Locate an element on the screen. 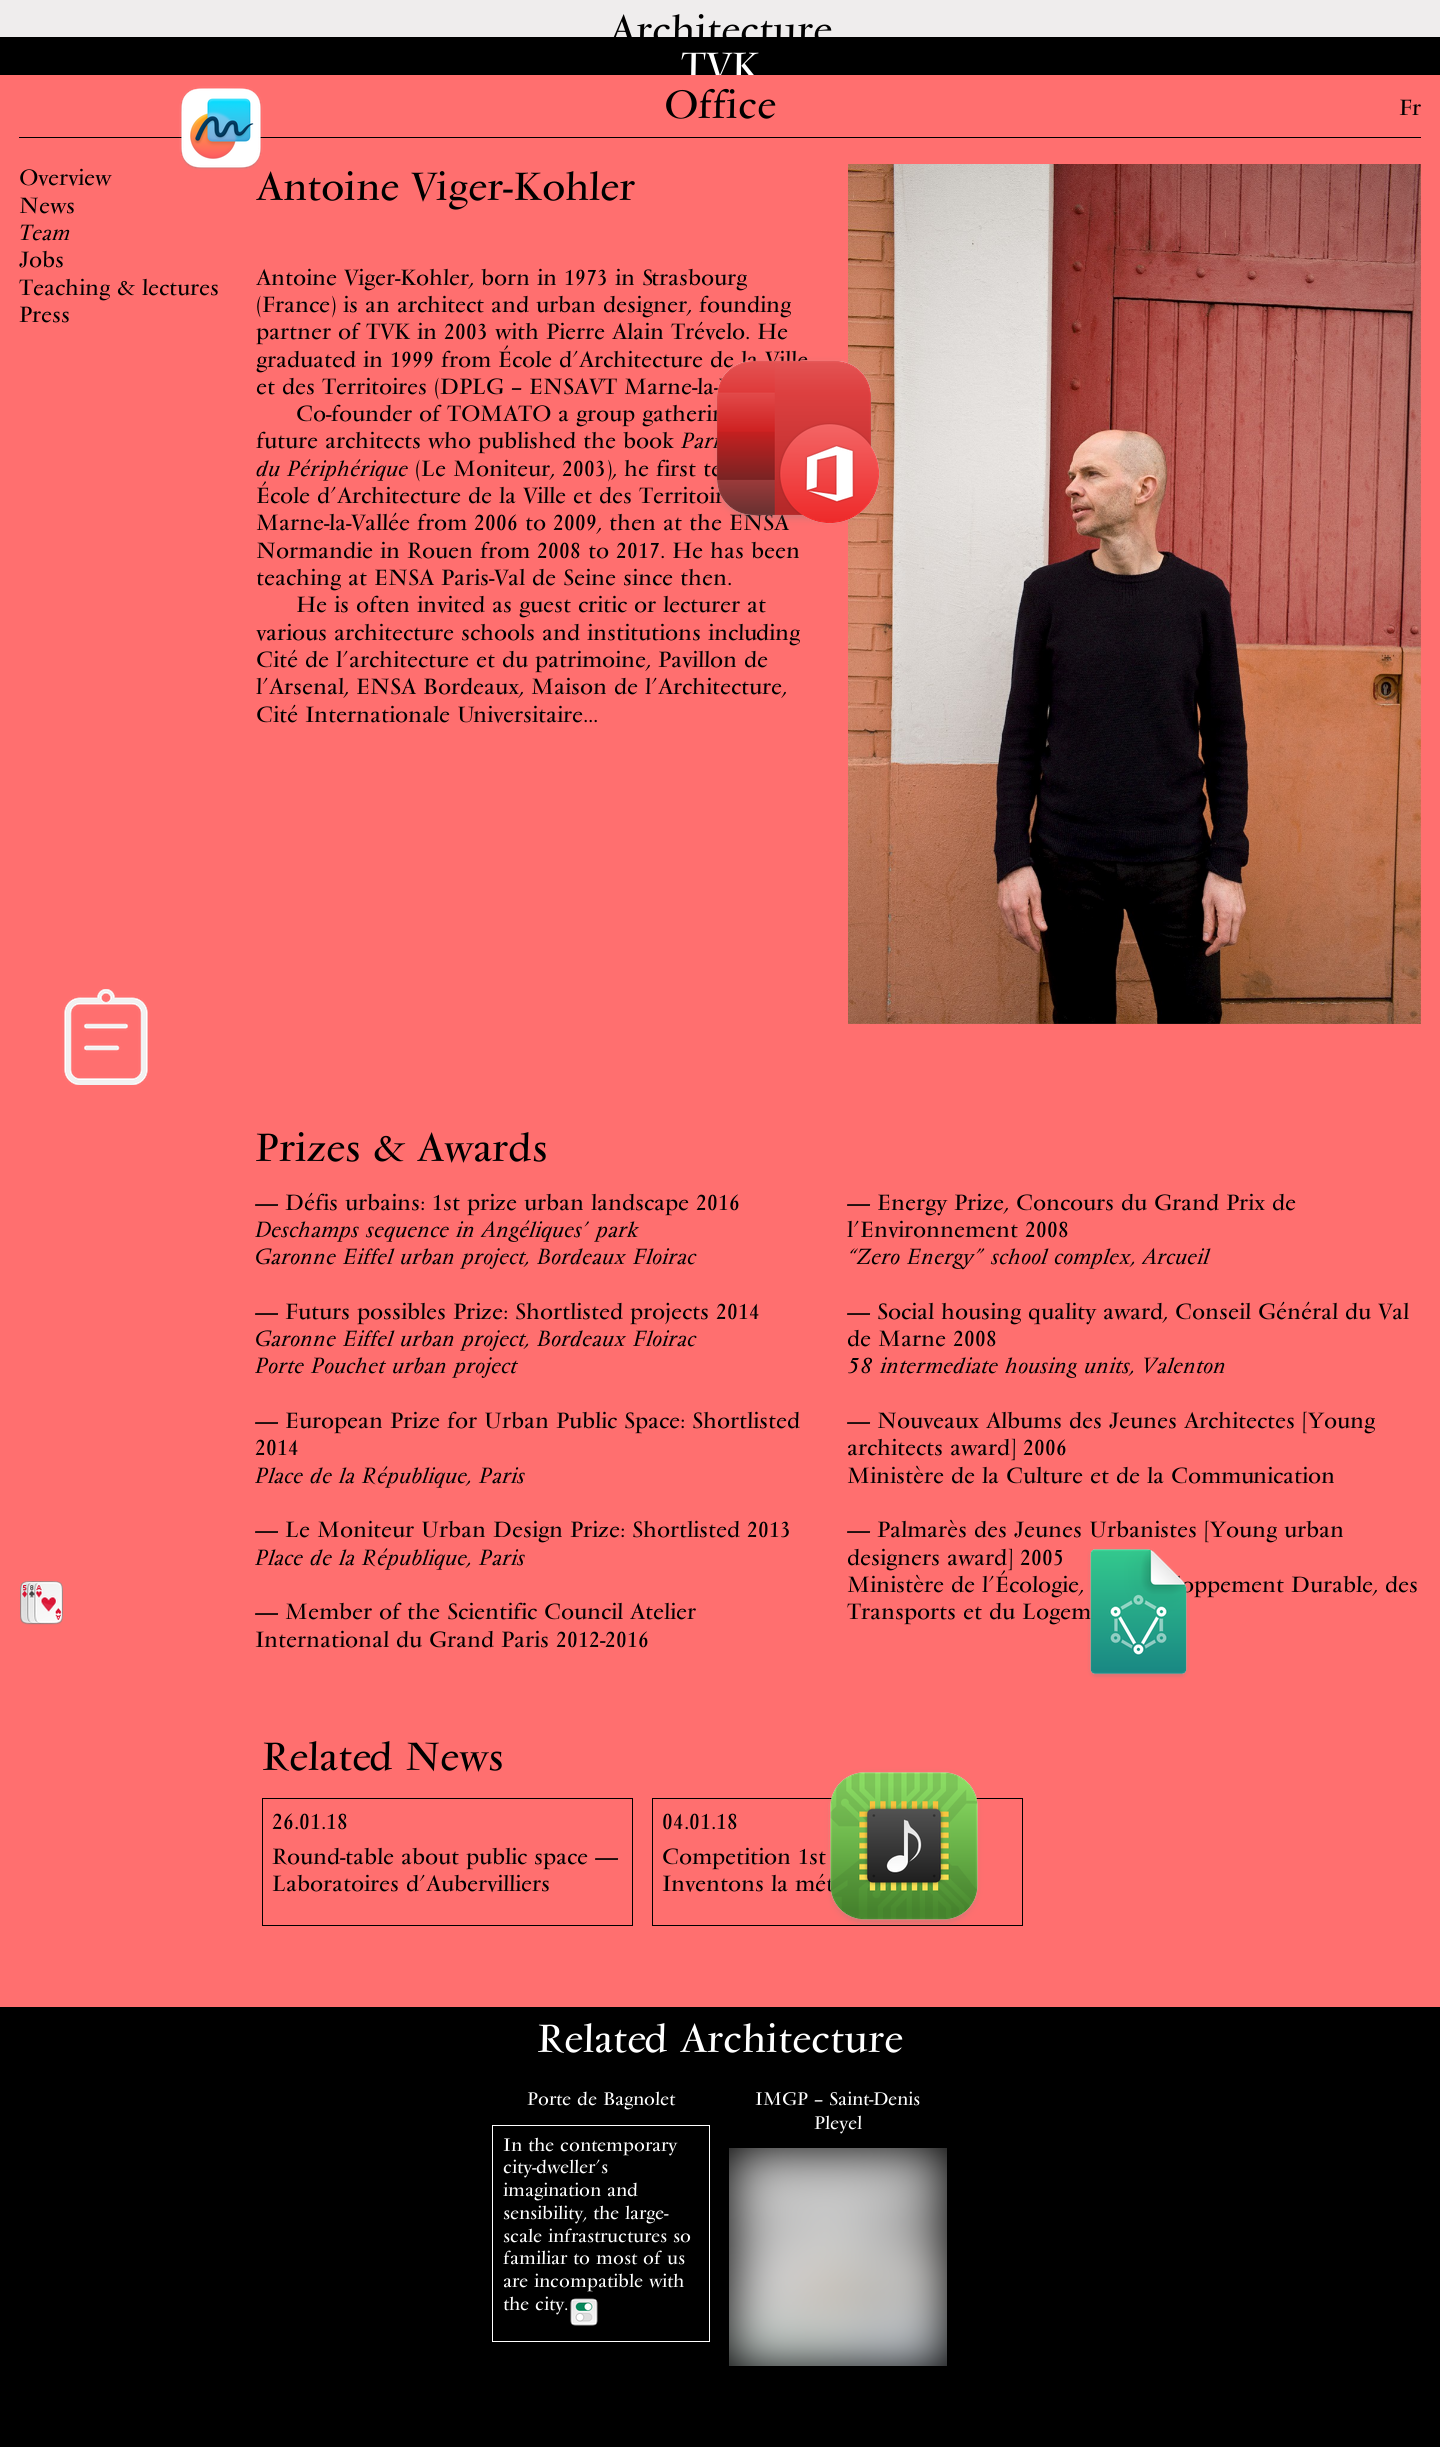  audio card or sound hardware device is located at coordinates (904, 1846).